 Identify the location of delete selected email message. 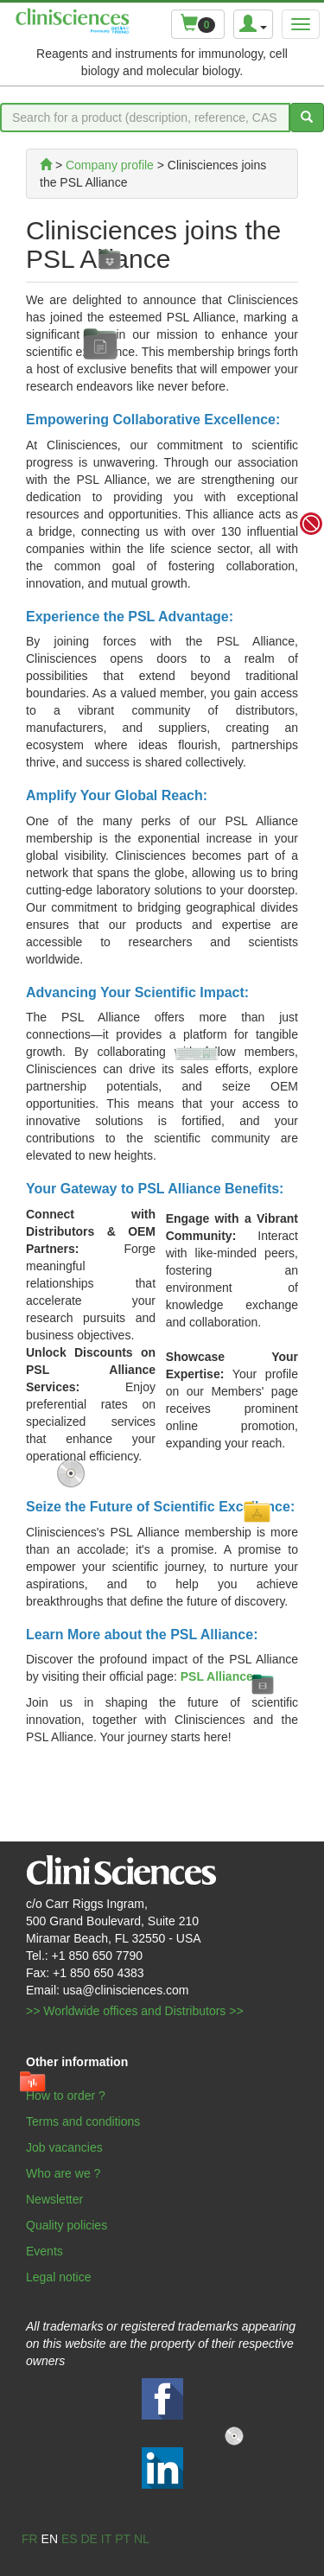
(311, 524).